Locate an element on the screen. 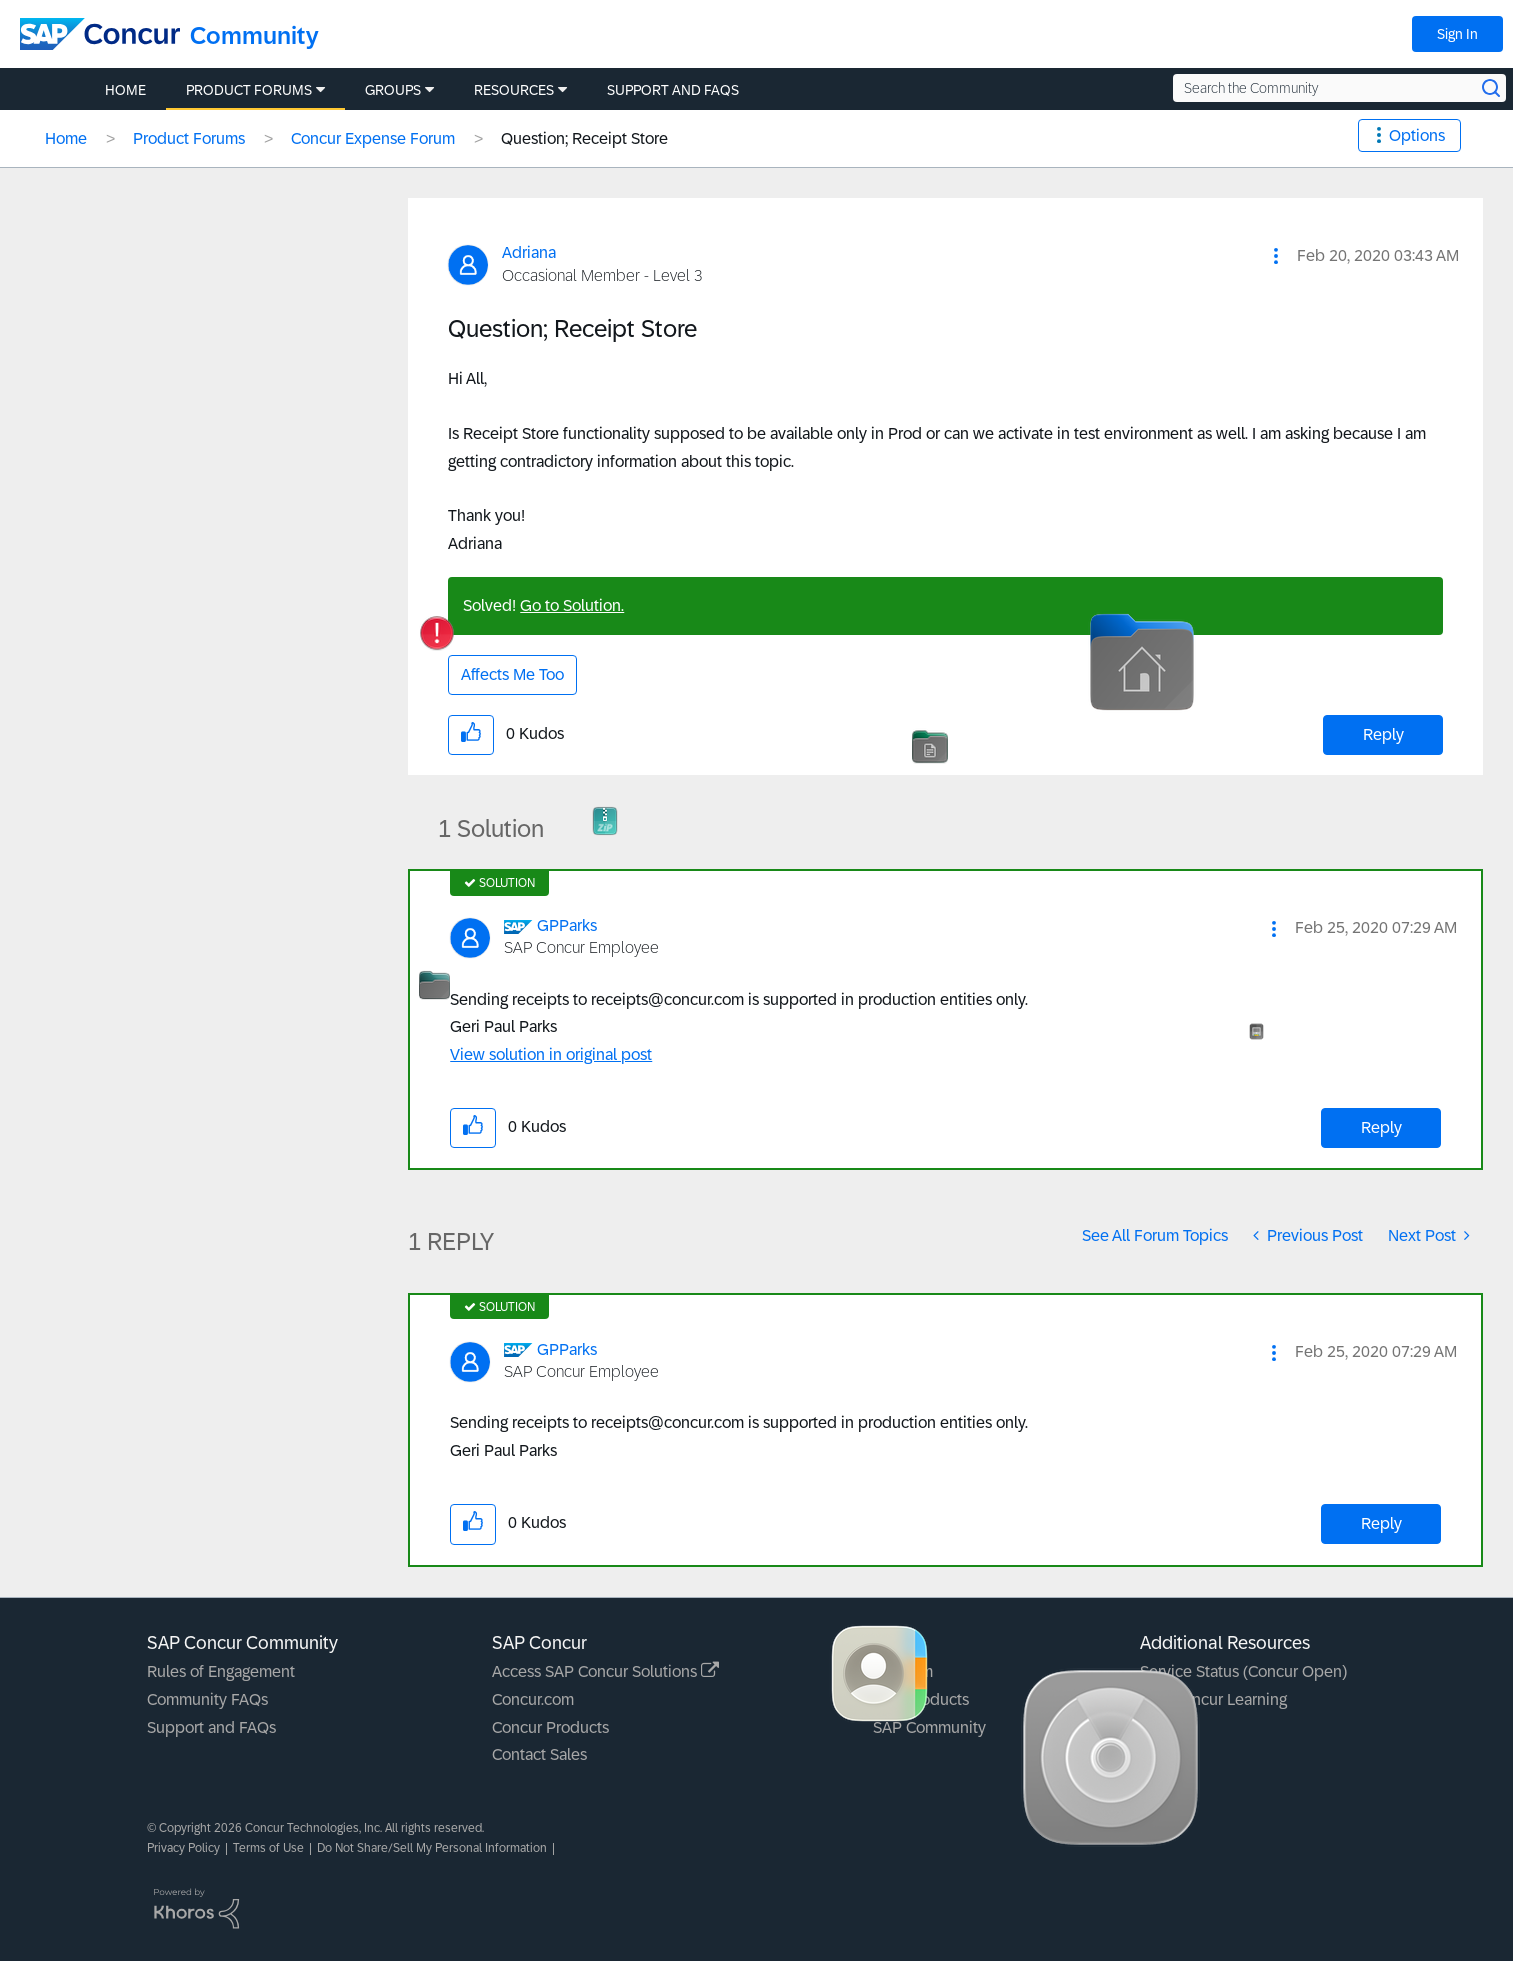 The image size is (1513, 1961). open the contacts app is located at coordinates (879, 1673).